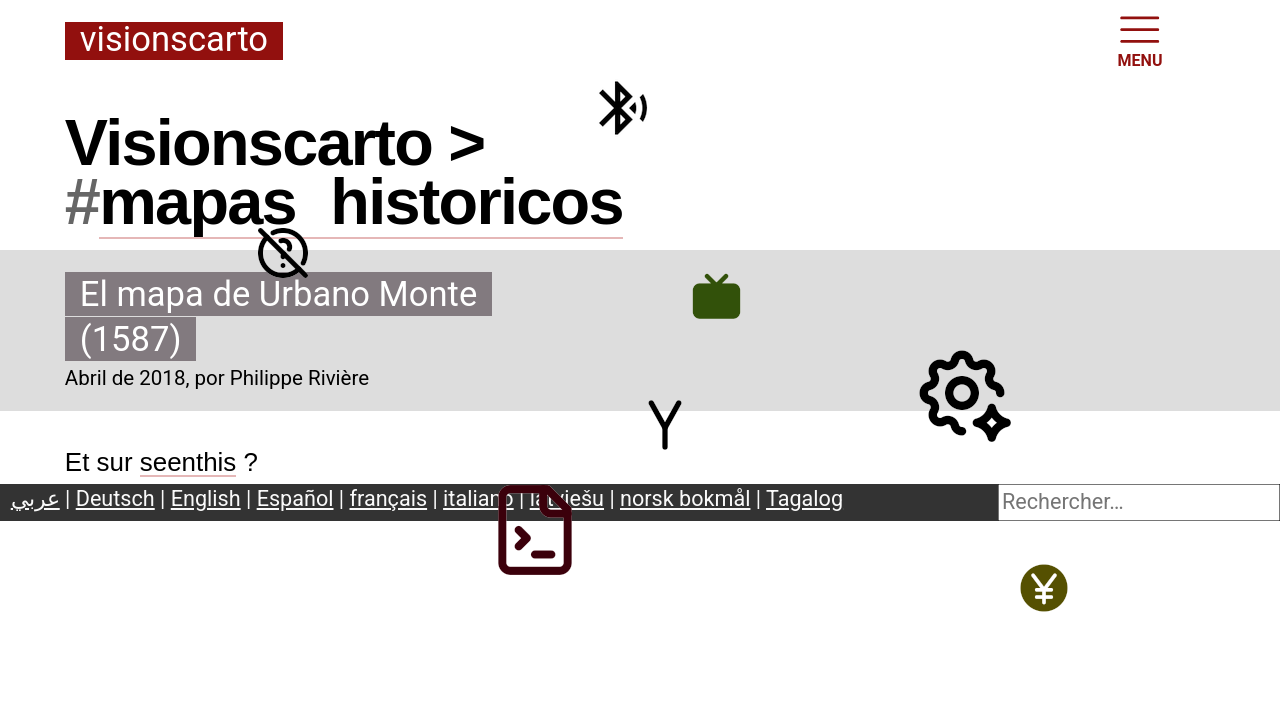 The height and width of the screenshot is (720, 1280). What do you see at coordinates (623, 108) in the screenshot?
I see `searching for nearby bluetooth devices` at bounding box center [623, 108].